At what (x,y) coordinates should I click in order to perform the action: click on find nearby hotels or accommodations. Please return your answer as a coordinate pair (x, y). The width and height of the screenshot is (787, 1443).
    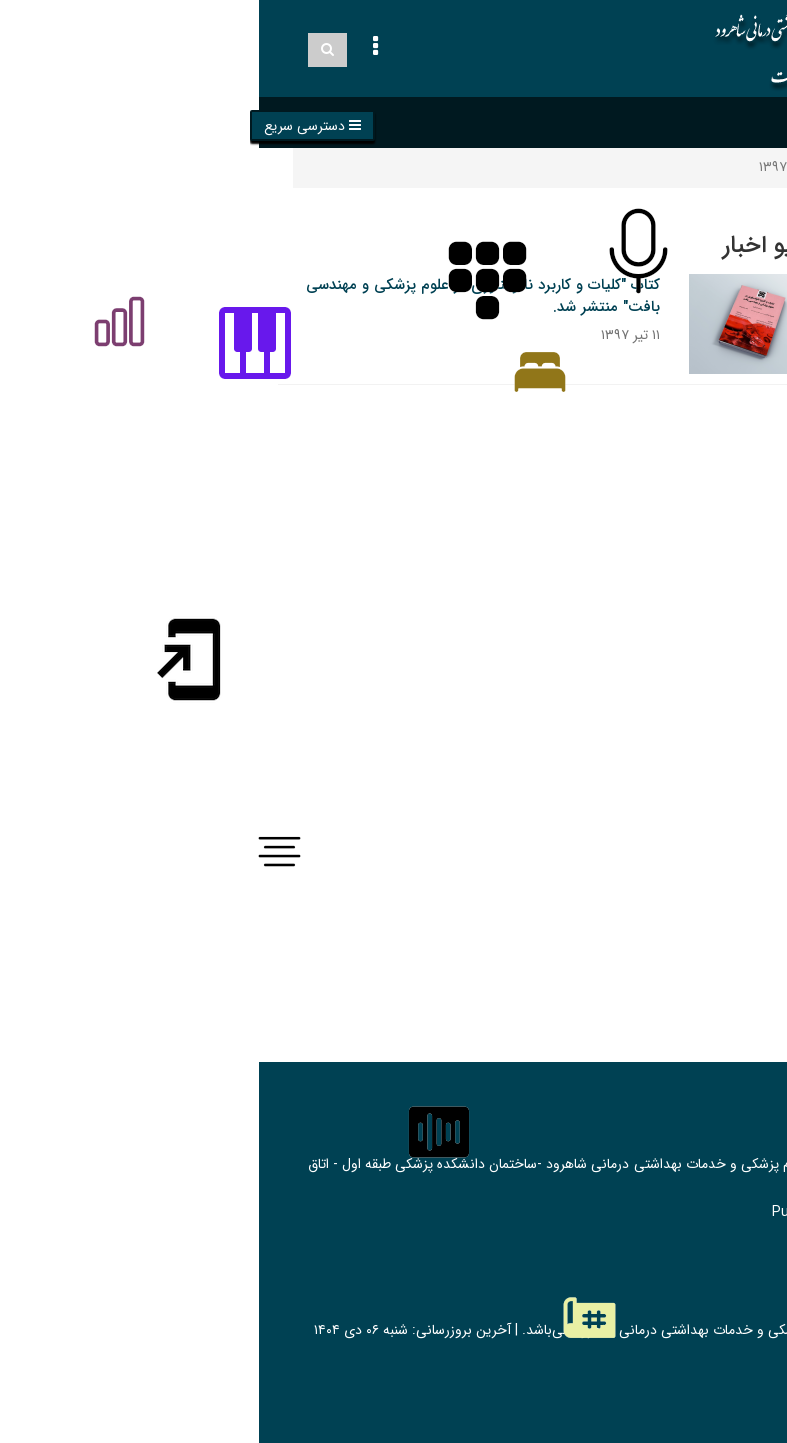
    Looking at the image, I should click on (540, 372).